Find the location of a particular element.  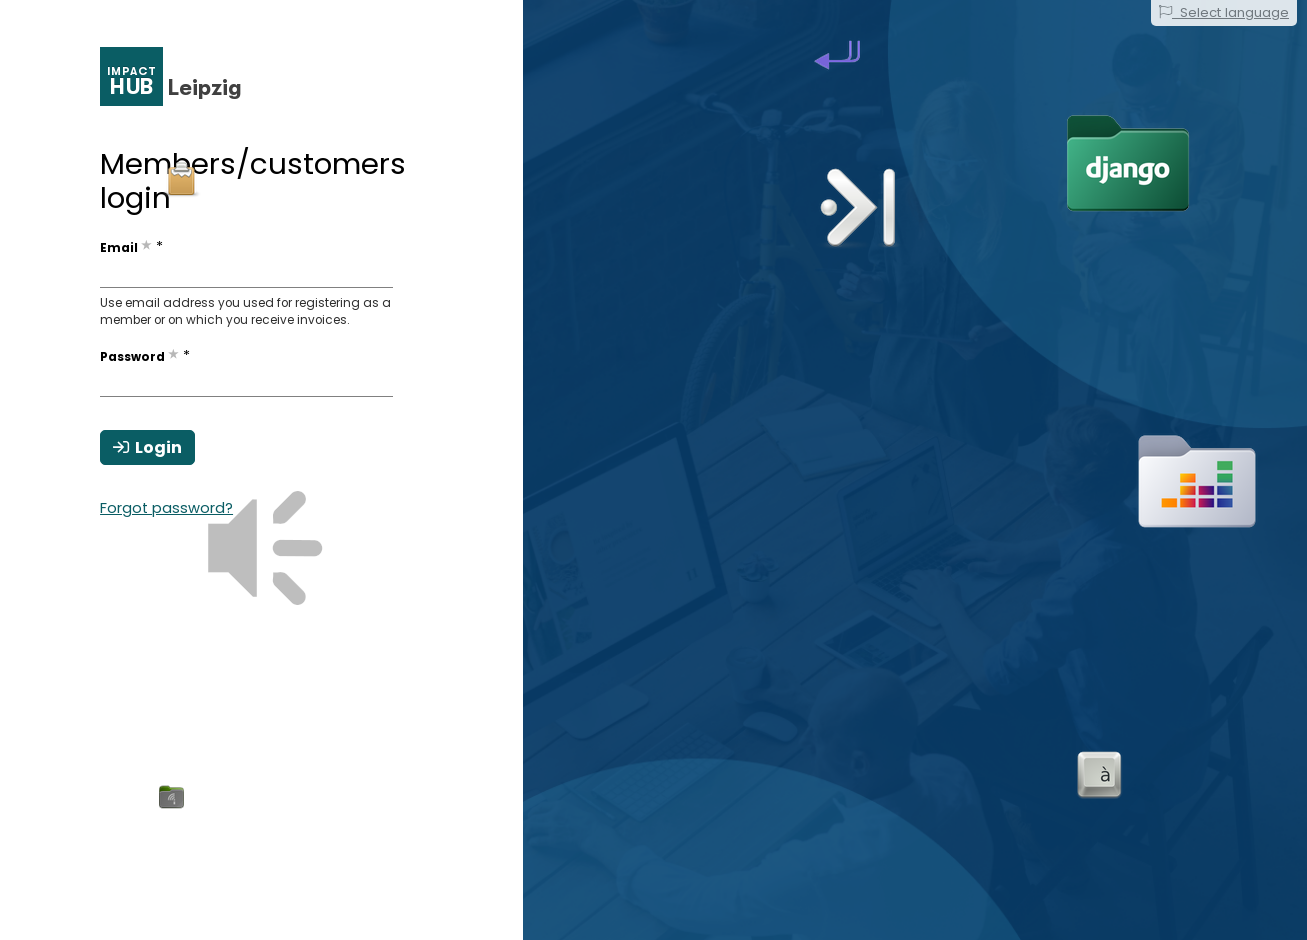

open insync cloud sync folder is located at coordinates (171, 796).